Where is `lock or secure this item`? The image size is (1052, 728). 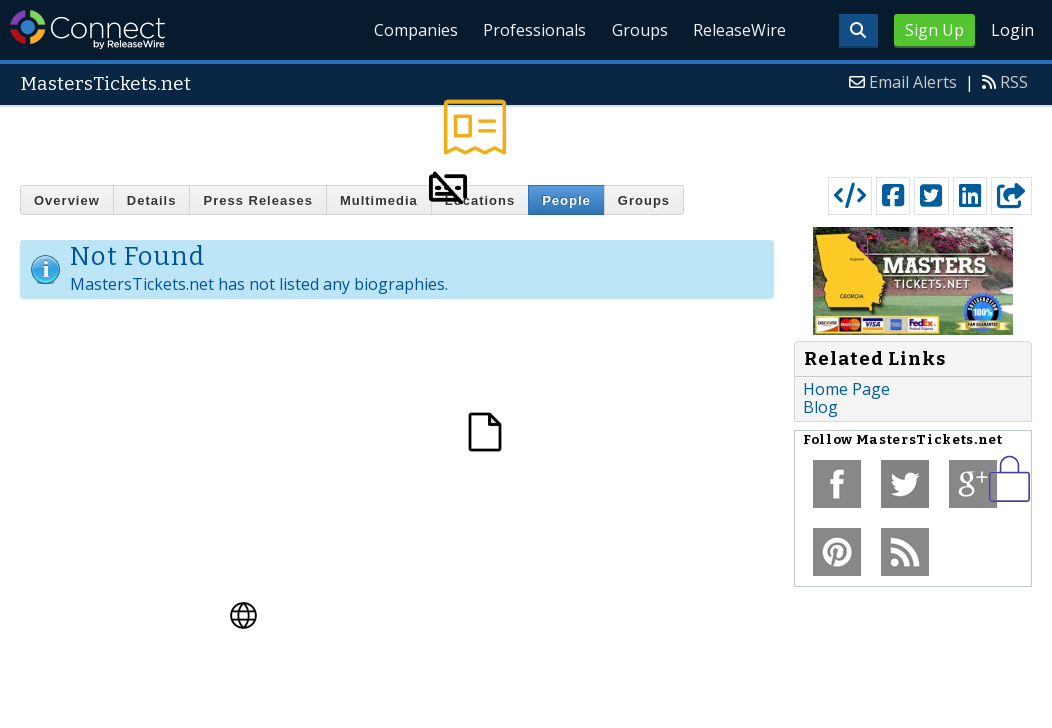
lock or secure this item is located at coordinates (1009, 481).